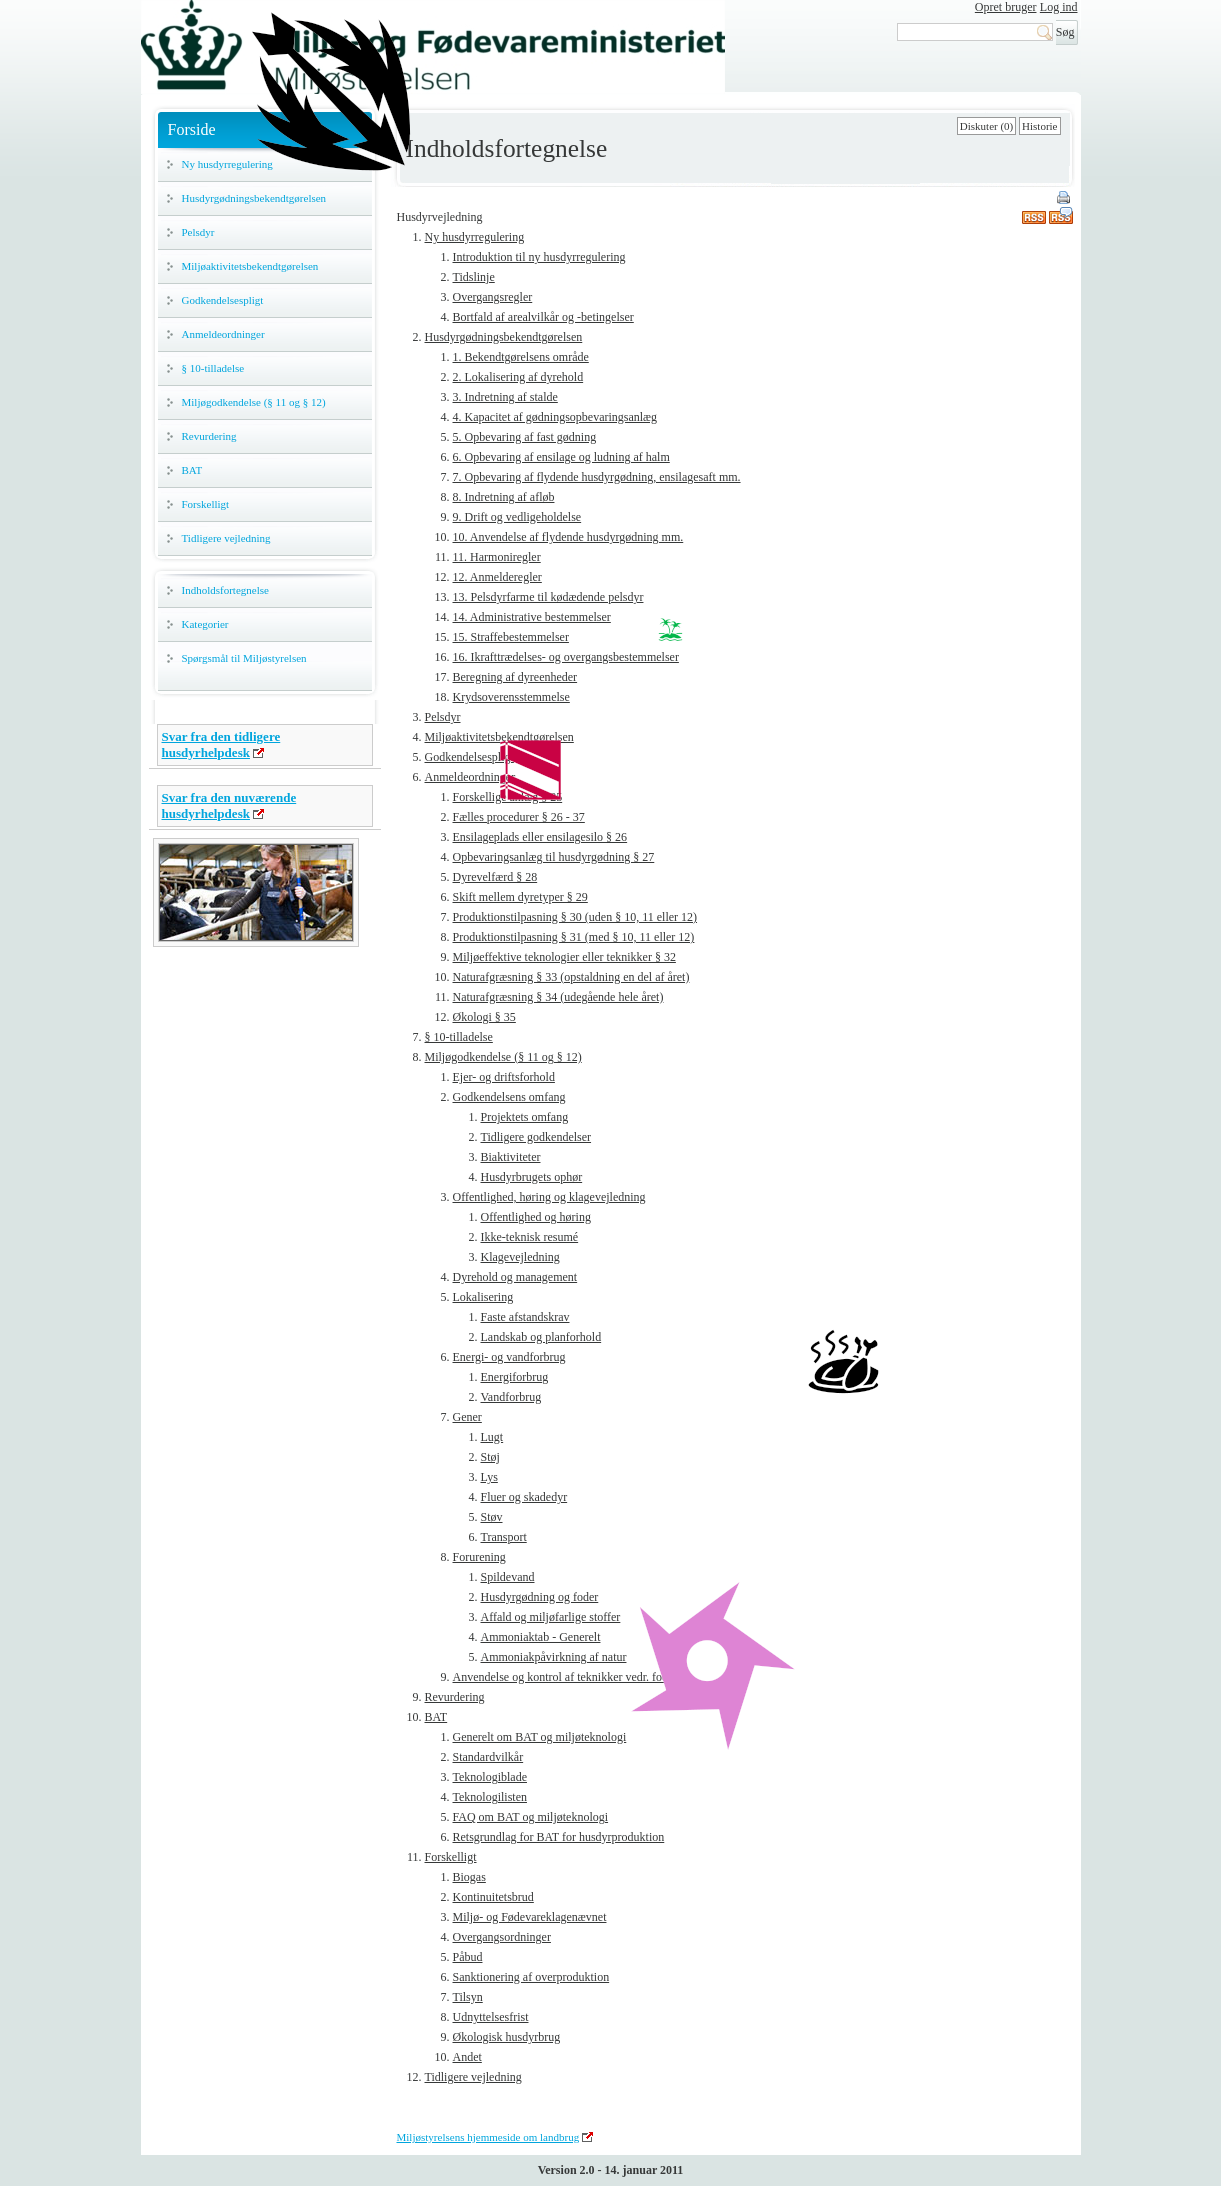 The height and width of the screenshot is (2186, 1221). Describe the element at coordinates (332, 92) in the screenshot. I see `indicates a swift or speed-enhanced attack ability` at that location.